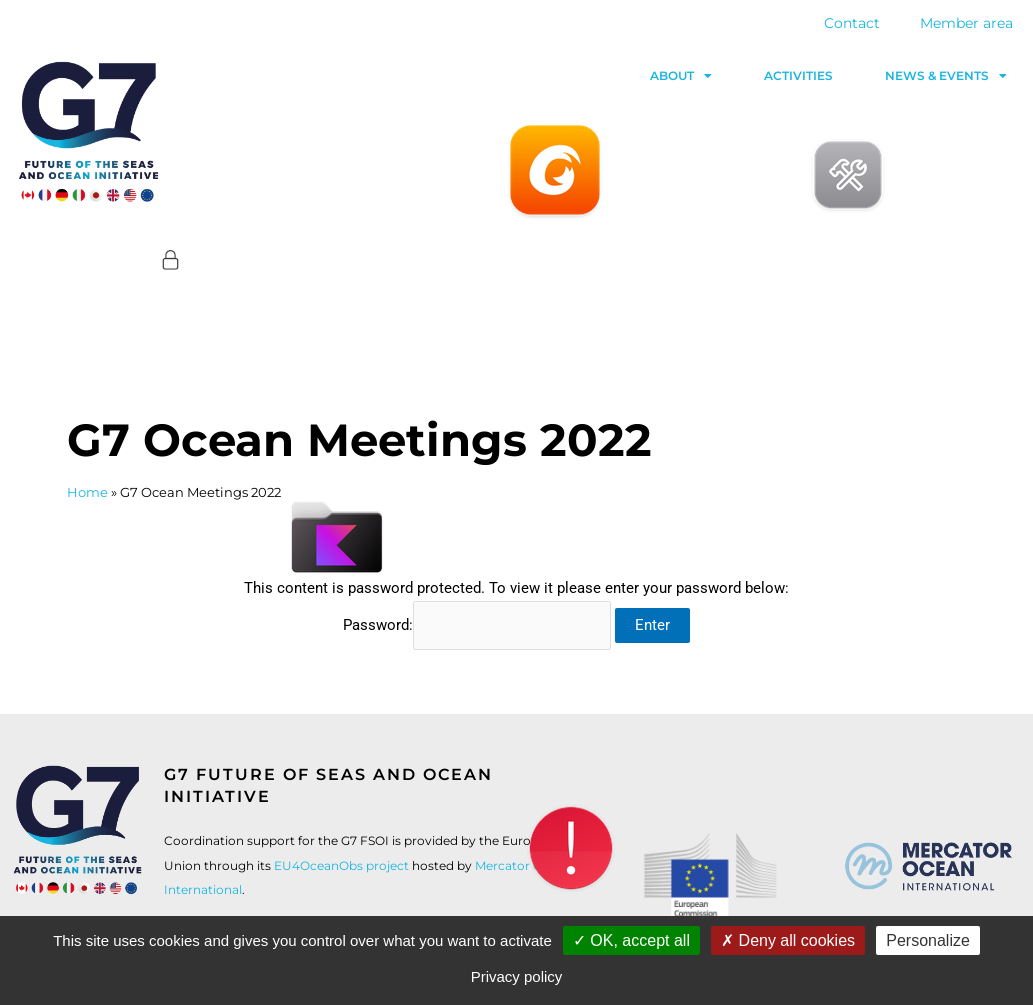 The image size is (1033, 1005). What do you see at coordinates (170, 260) in the screenshot?
I see `access screen lock settings` at bounding box center [170, 260].